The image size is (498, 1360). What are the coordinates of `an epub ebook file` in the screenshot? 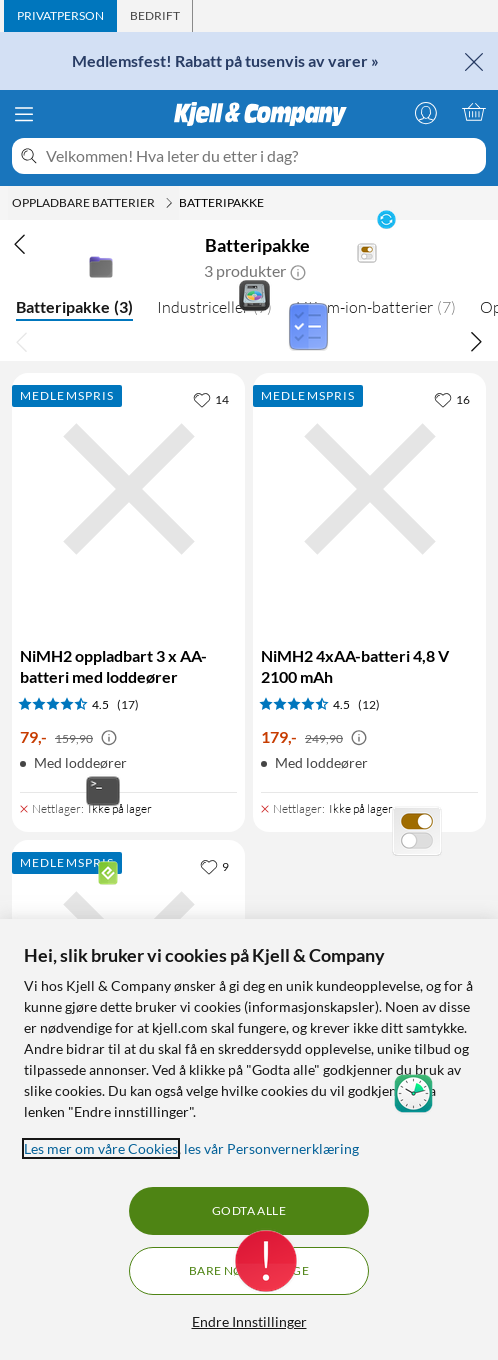 It's located at (108, 873).